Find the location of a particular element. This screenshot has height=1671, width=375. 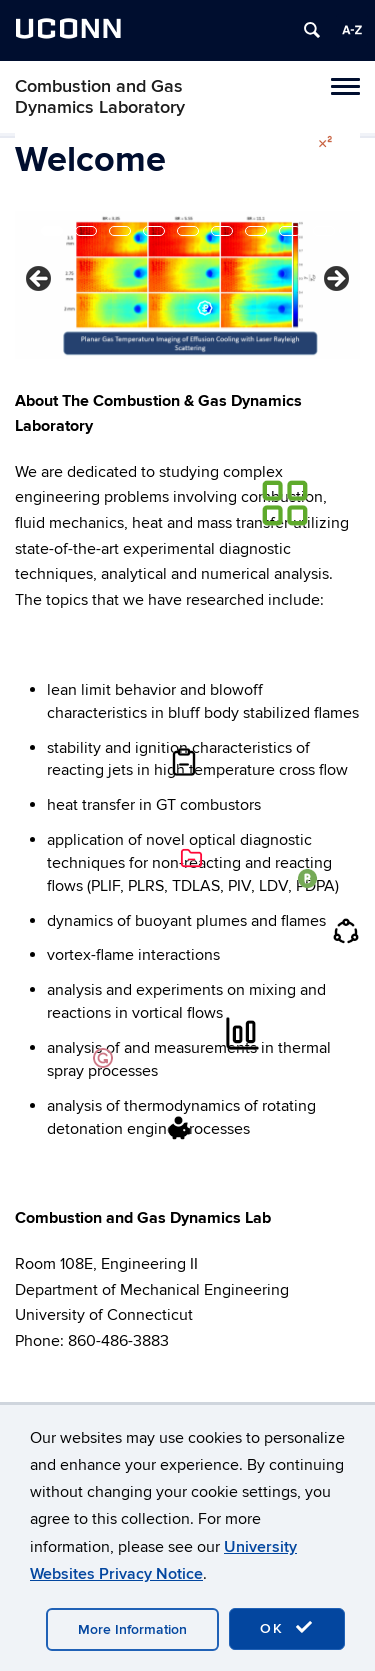

remove an item from the clipboard is located at coordinates (184, 762).